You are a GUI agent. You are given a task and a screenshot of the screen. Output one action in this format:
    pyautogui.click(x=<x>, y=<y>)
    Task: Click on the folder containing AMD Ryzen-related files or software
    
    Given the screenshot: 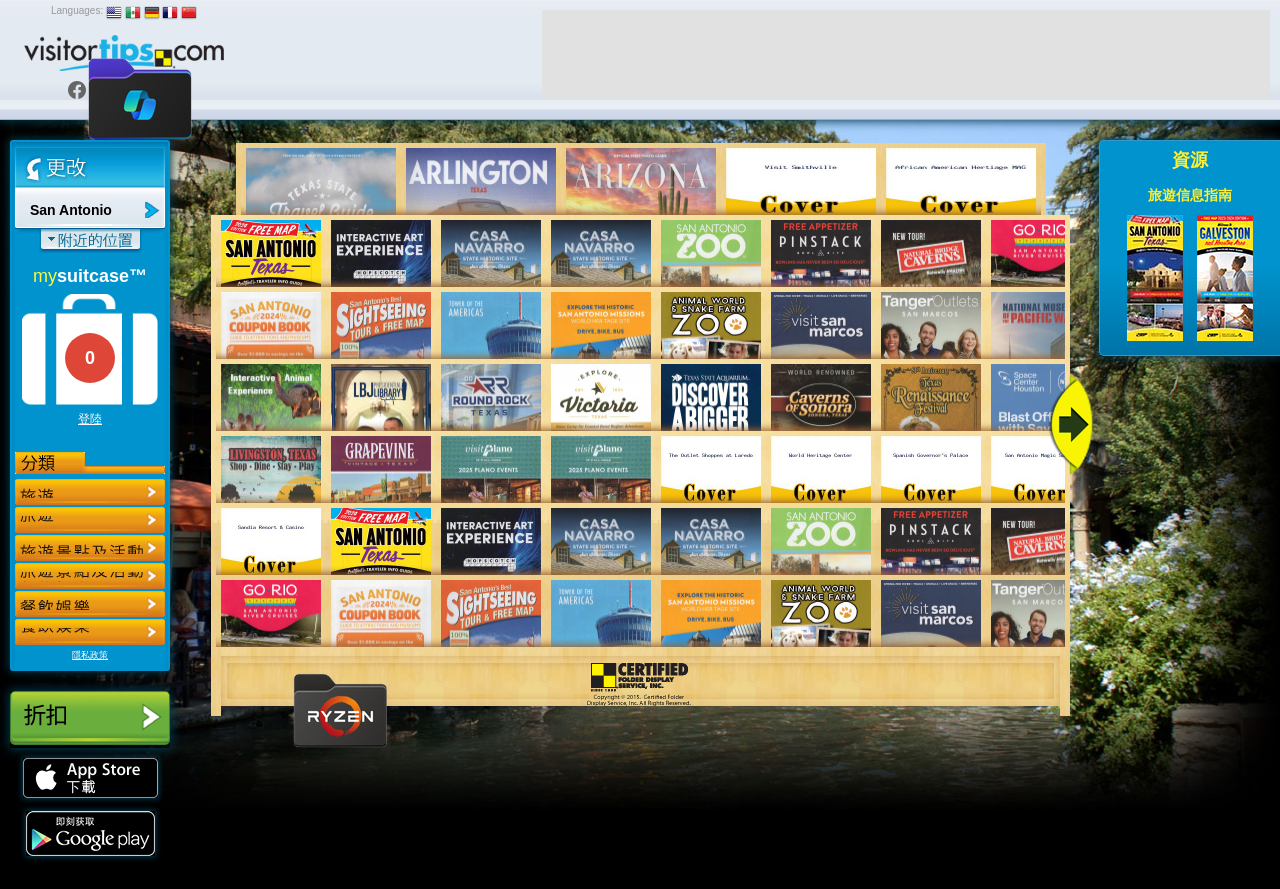 What is the action you would take?
    pyautogui.click(x=340, y=713)
    